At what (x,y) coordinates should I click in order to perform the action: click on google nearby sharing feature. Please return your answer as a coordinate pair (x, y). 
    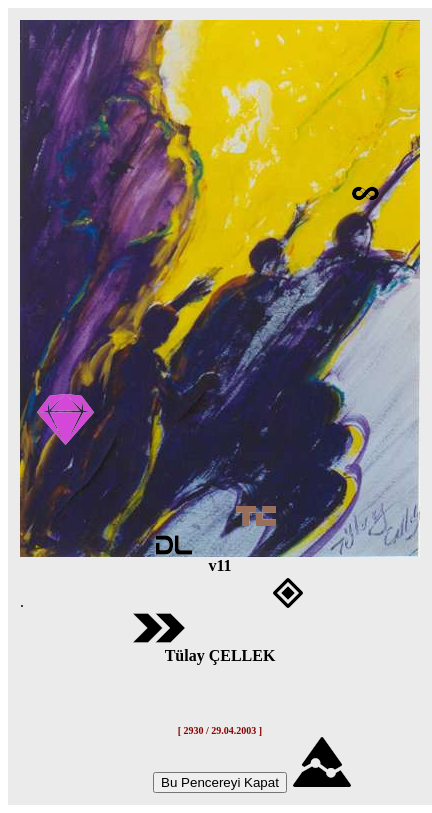
    Looking at the image, I should click on (288, 593).